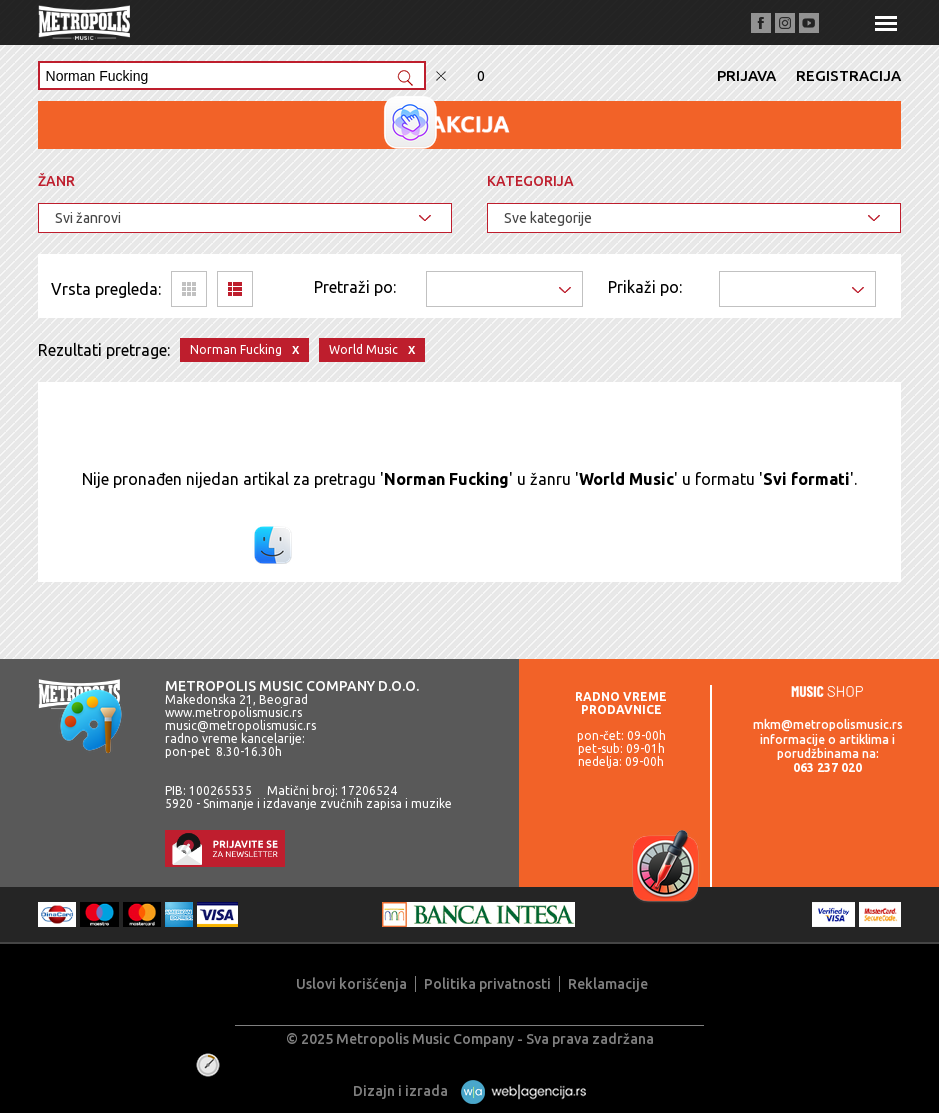  What do you see at coordinates (409, 123) in the screenshot?
I see `open Gluon Scene Builder application` at bounding box center [409, 123].